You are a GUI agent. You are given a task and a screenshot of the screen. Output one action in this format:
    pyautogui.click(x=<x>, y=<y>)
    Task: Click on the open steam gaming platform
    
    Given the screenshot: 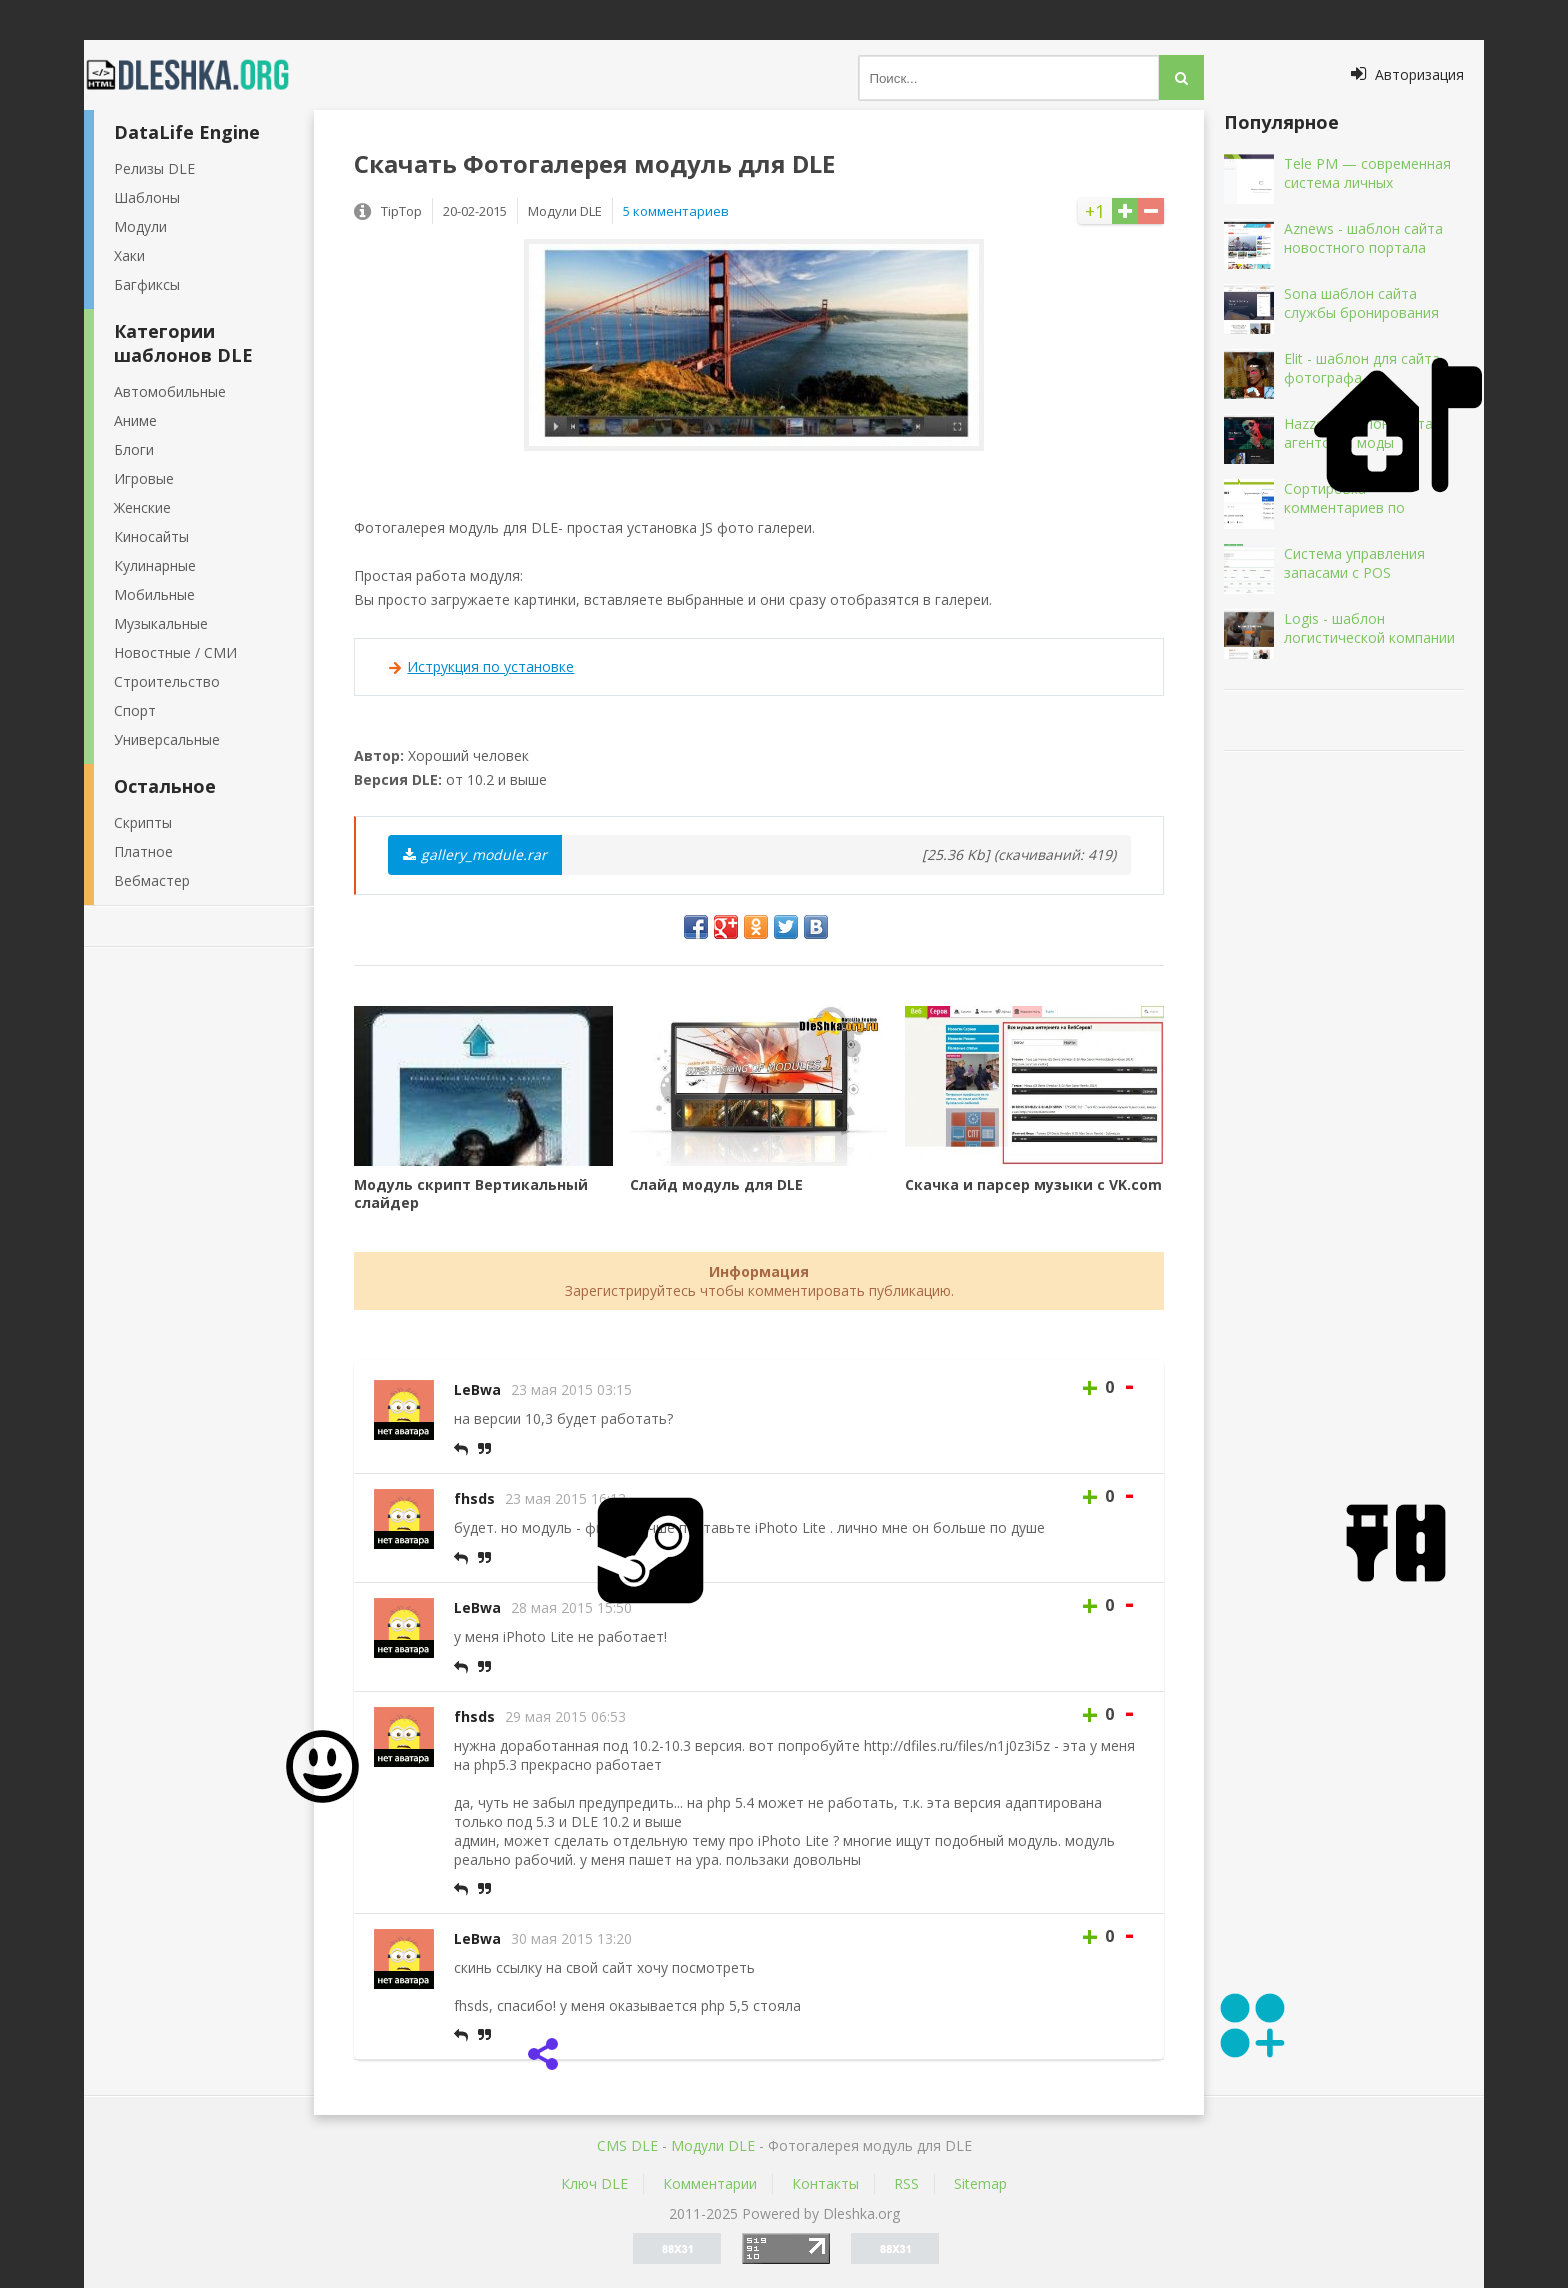 What is the action you would take?
    pyautogui.click(x=650, y=1550)
    